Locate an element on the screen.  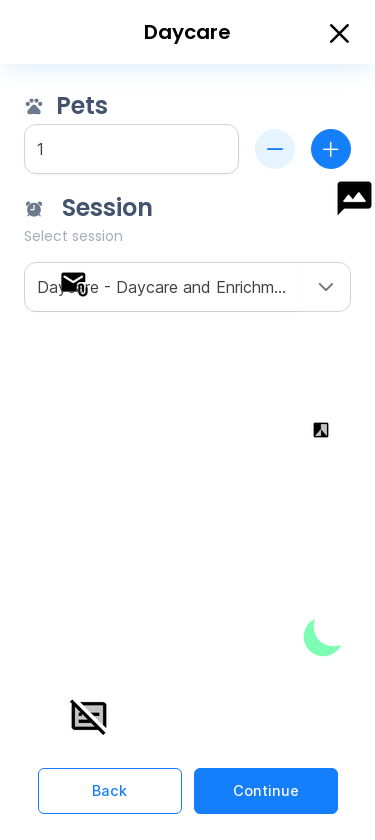
attach a file to your email is located at coordinates (74, 284).